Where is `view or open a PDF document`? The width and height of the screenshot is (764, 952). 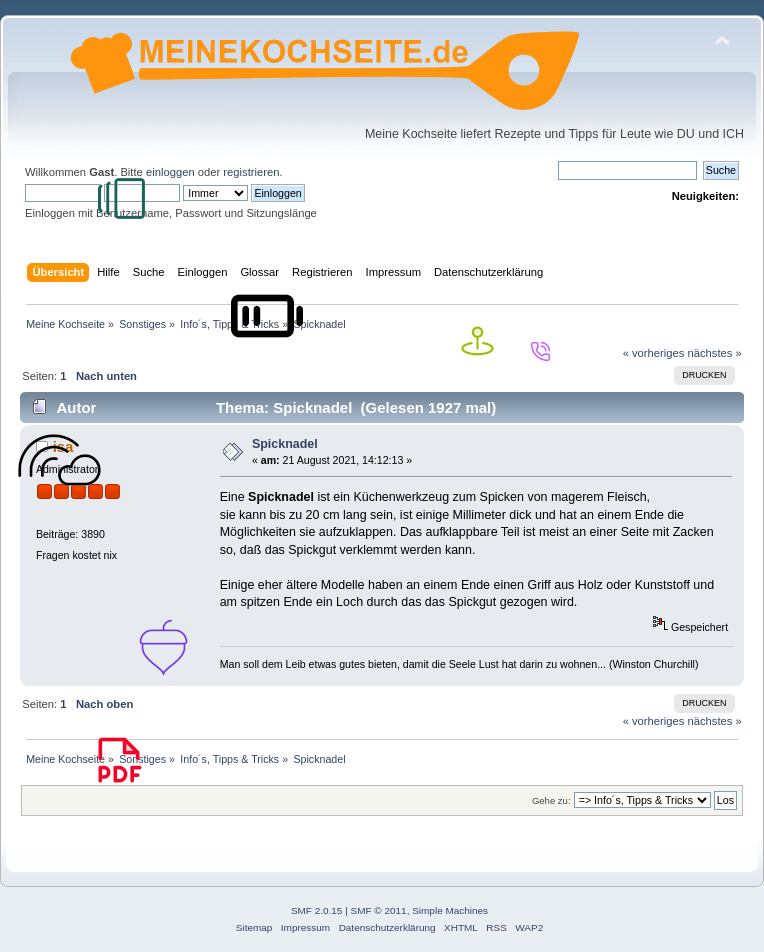 view or open a PDF document is located at coordinates (119, 762).